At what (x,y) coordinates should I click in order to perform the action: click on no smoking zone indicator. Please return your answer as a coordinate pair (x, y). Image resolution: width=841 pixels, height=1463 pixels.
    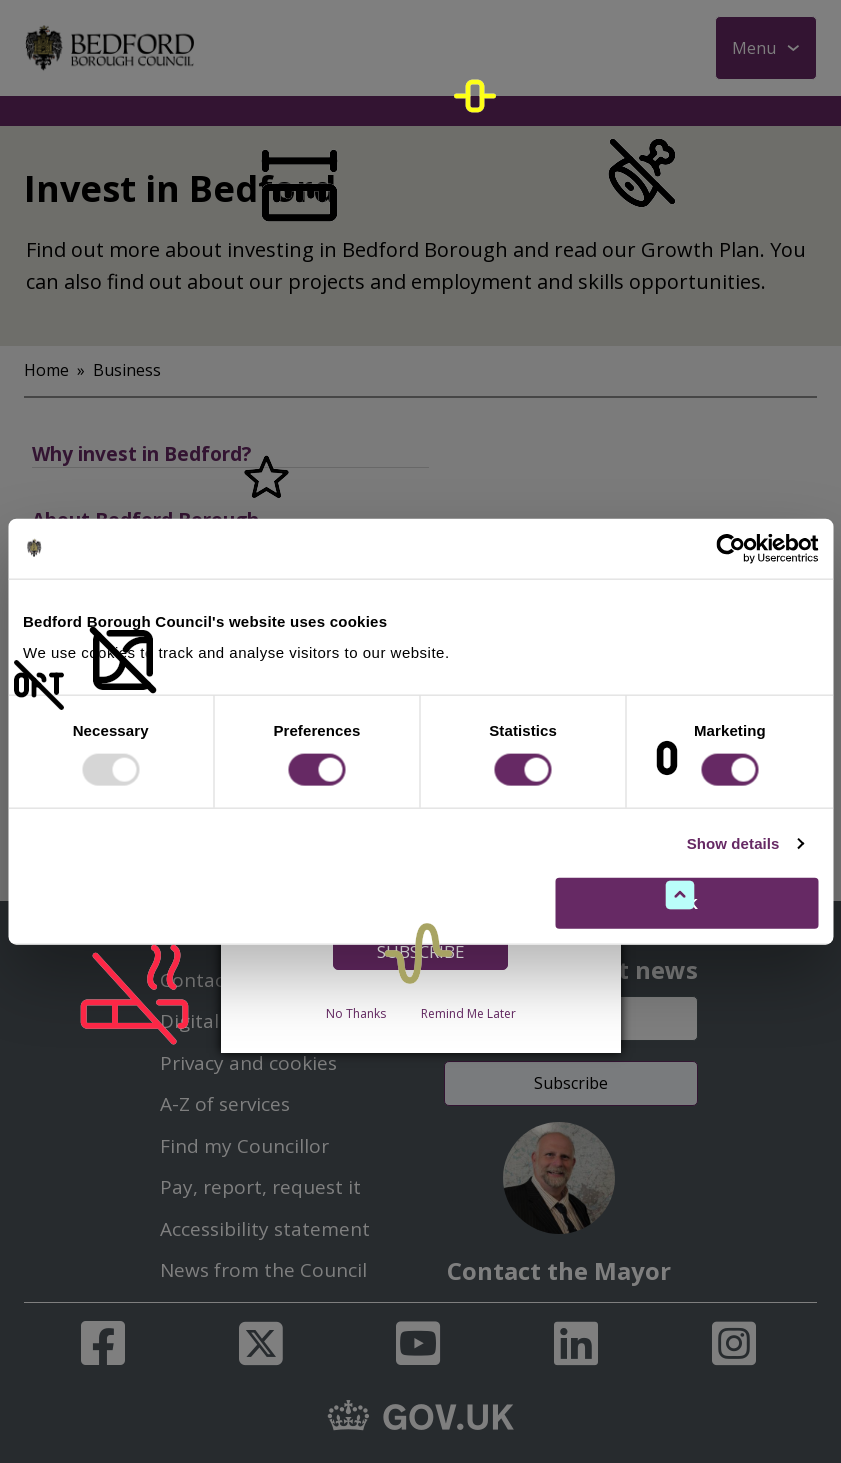
    Looking at the image, I should click on (134, 998).